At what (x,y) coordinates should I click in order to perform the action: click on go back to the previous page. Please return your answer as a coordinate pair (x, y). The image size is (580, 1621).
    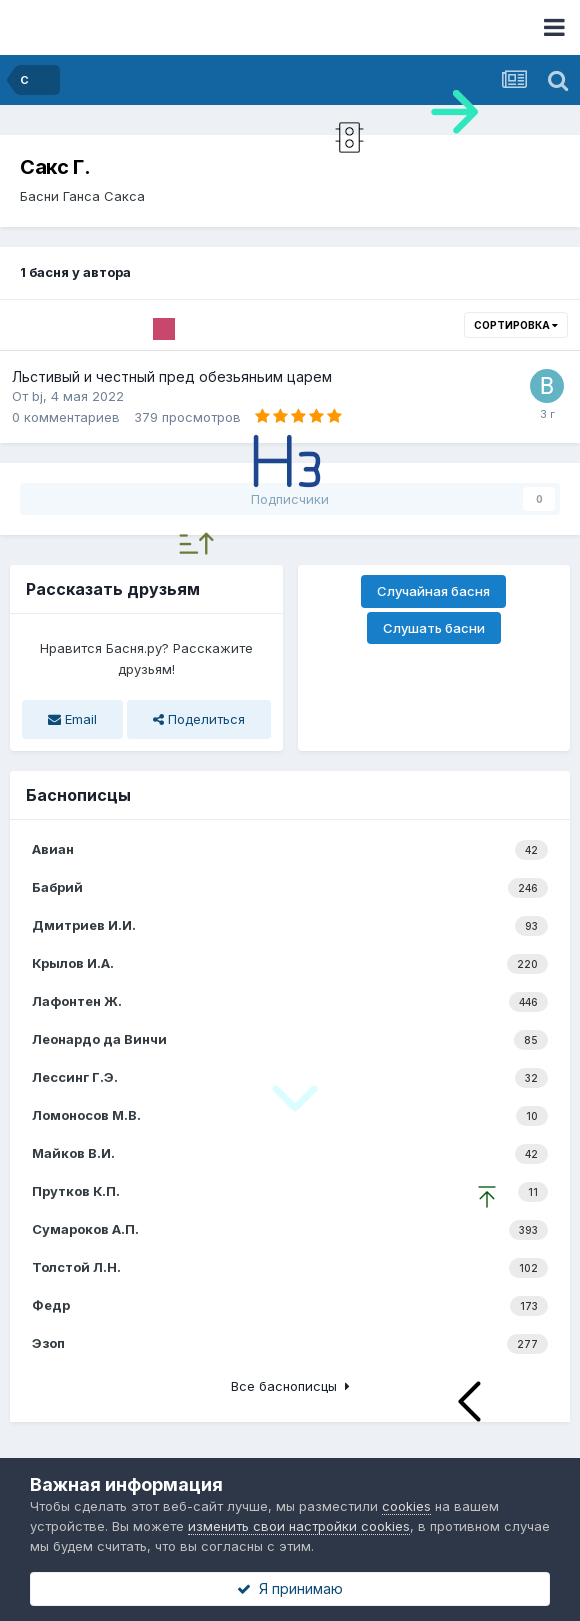
    Looking at the image, I should click on (470, 1401).